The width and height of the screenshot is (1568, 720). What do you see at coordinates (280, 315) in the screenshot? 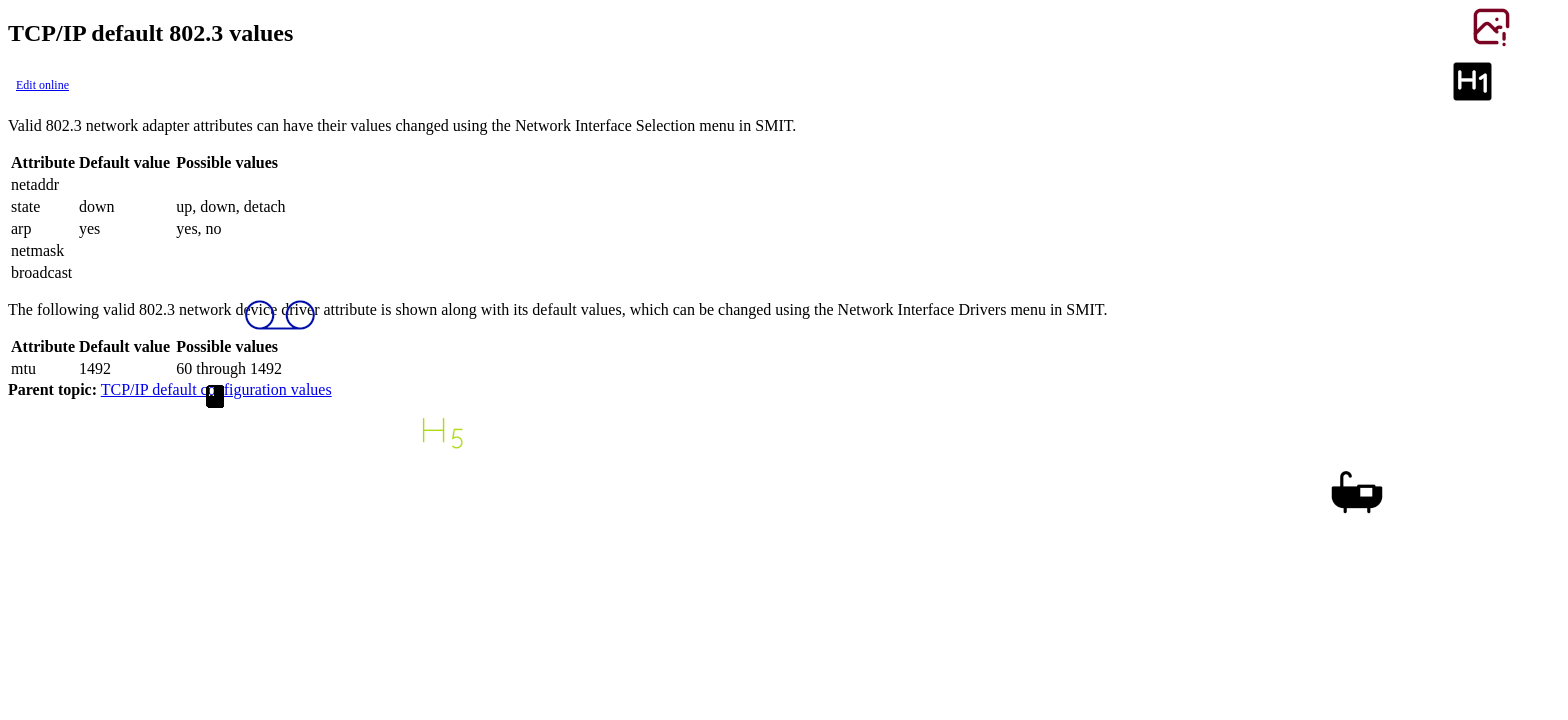
I see `access voicemail messages` at bounding box center [280, 315].